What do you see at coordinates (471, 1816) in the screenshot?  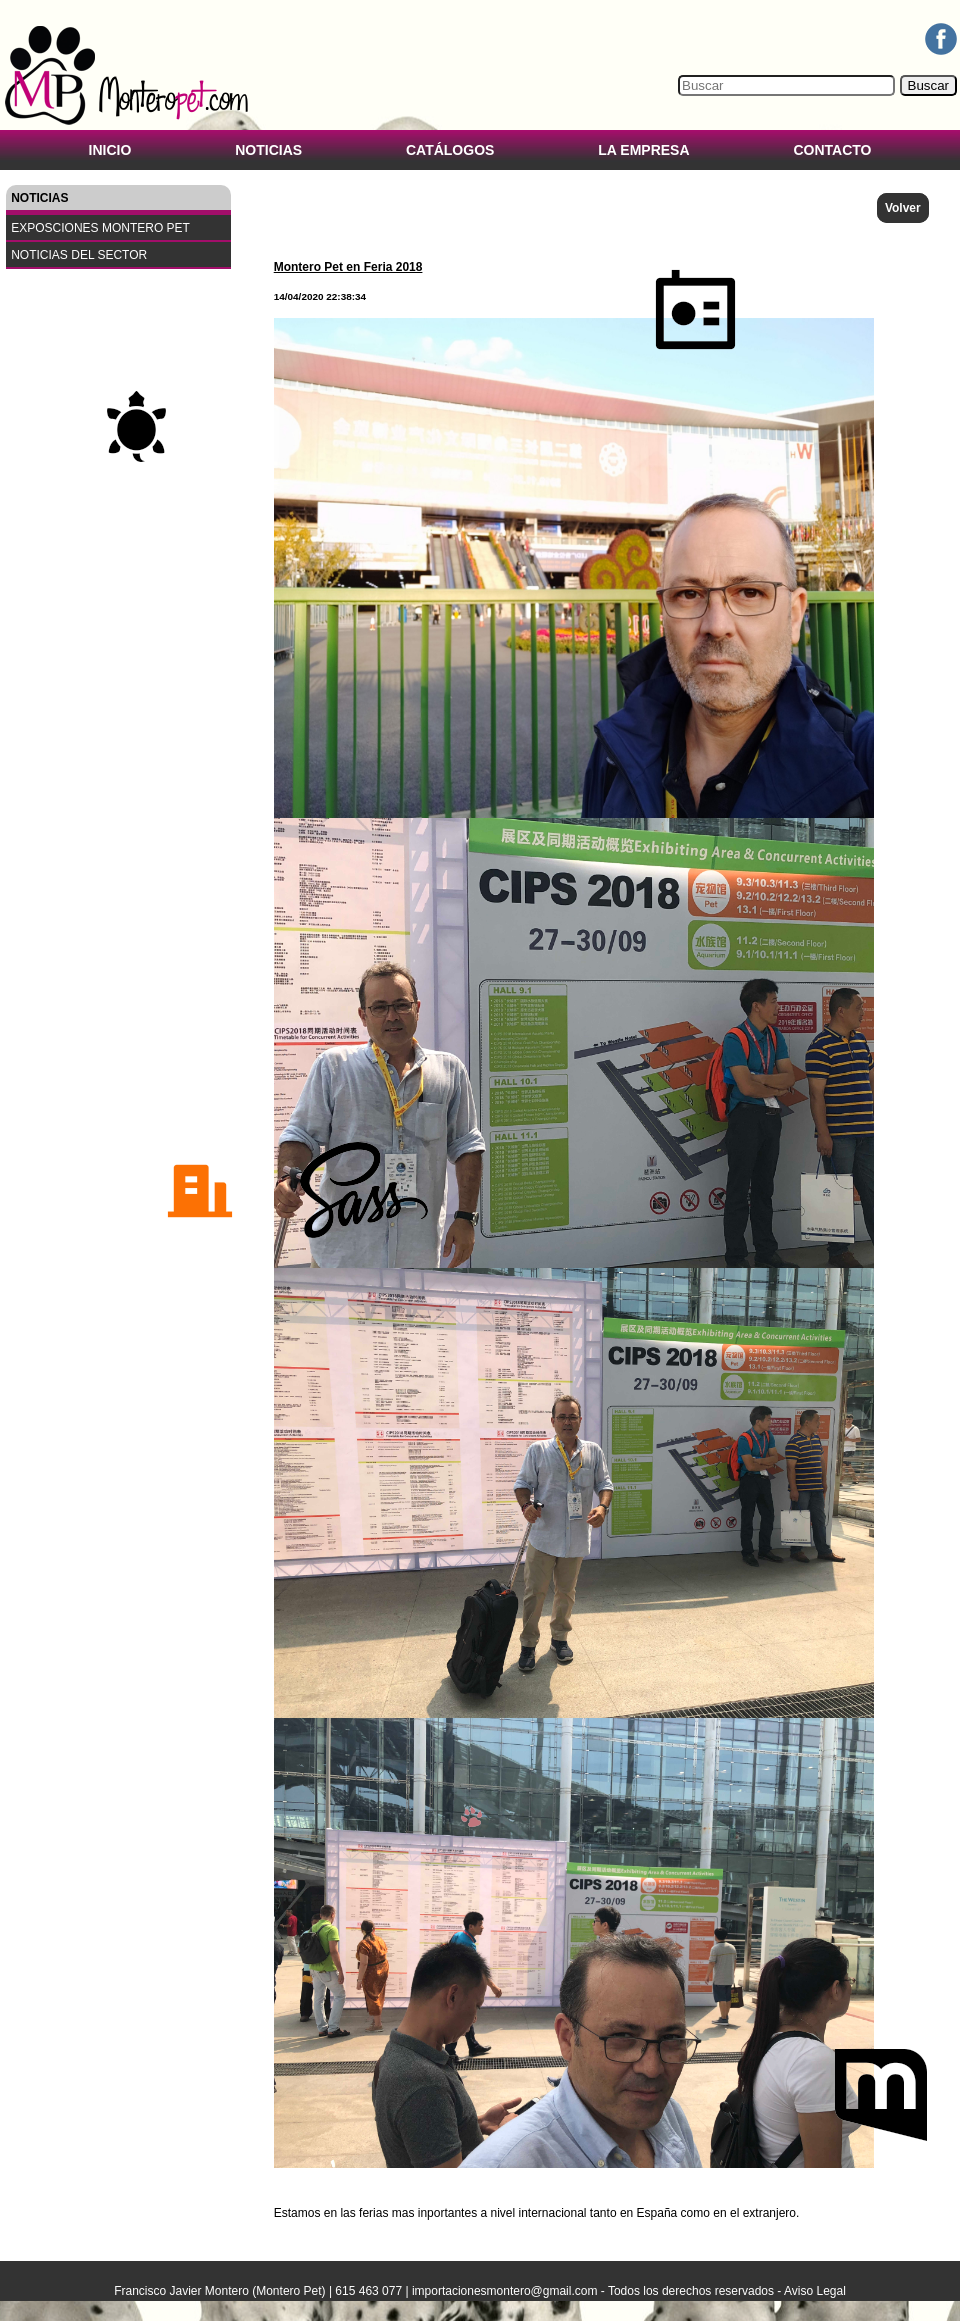 I see `lazarus IDE logo` at bounding box center [471, 1816].